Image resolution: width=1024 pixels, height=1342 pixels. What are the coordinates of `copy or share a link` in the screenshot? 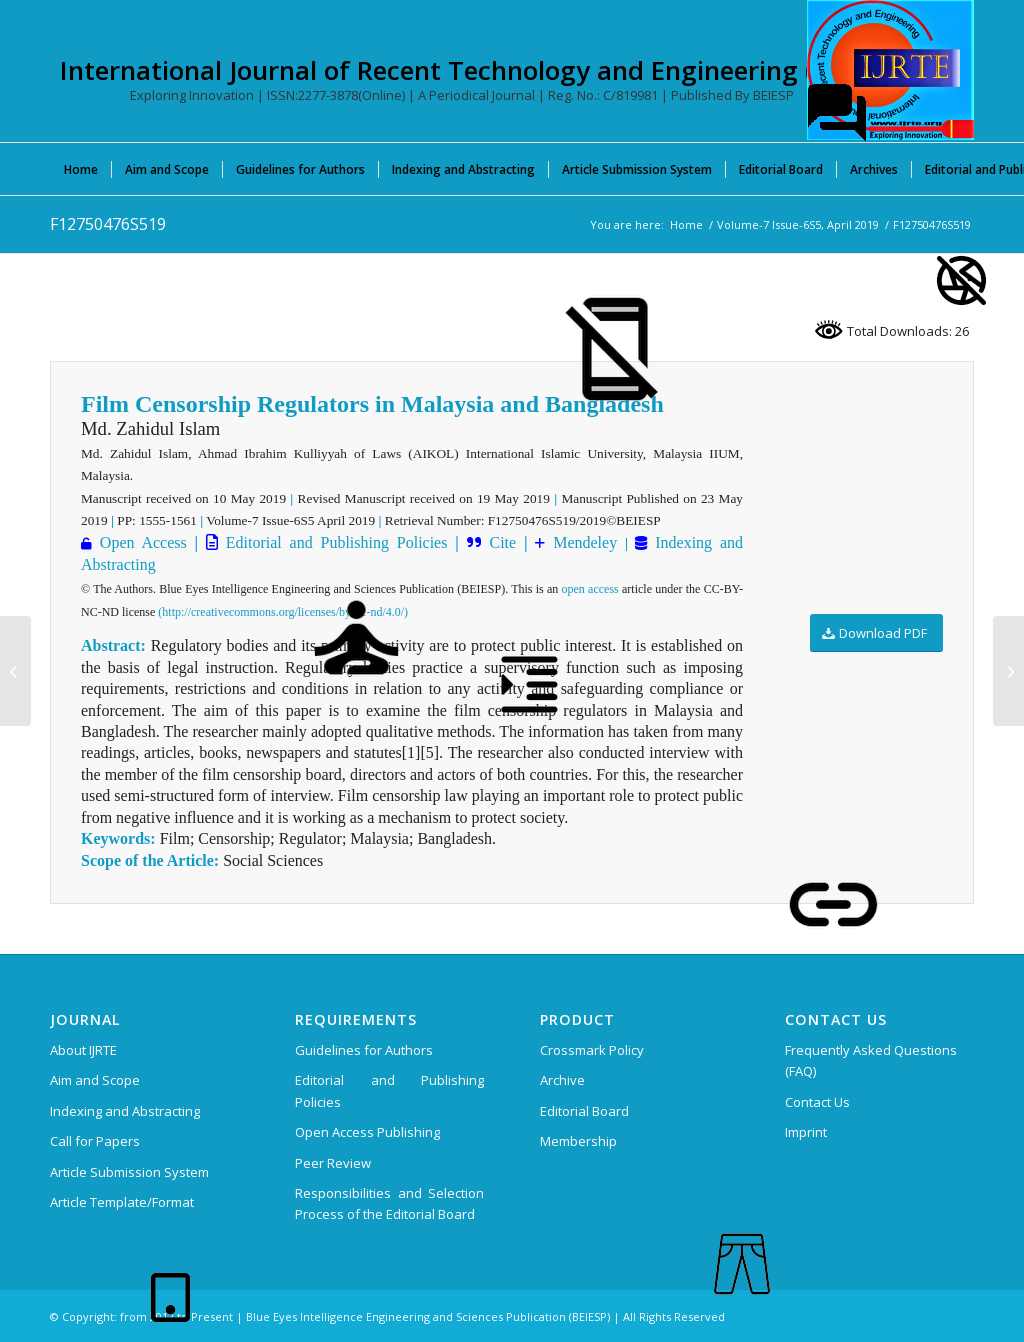 It's located at (833, 904).